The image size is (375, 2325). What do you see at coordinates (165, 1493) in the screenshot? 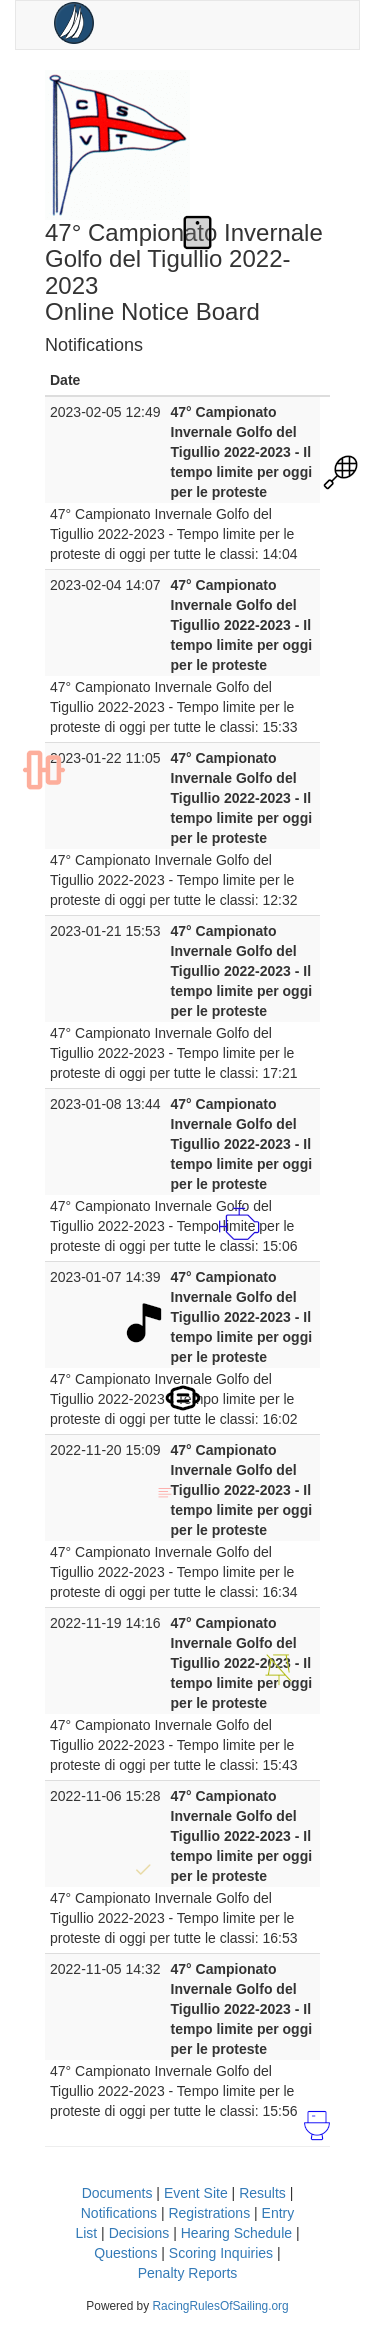
I see `align text to the left` at bounding box center [165, 1493].